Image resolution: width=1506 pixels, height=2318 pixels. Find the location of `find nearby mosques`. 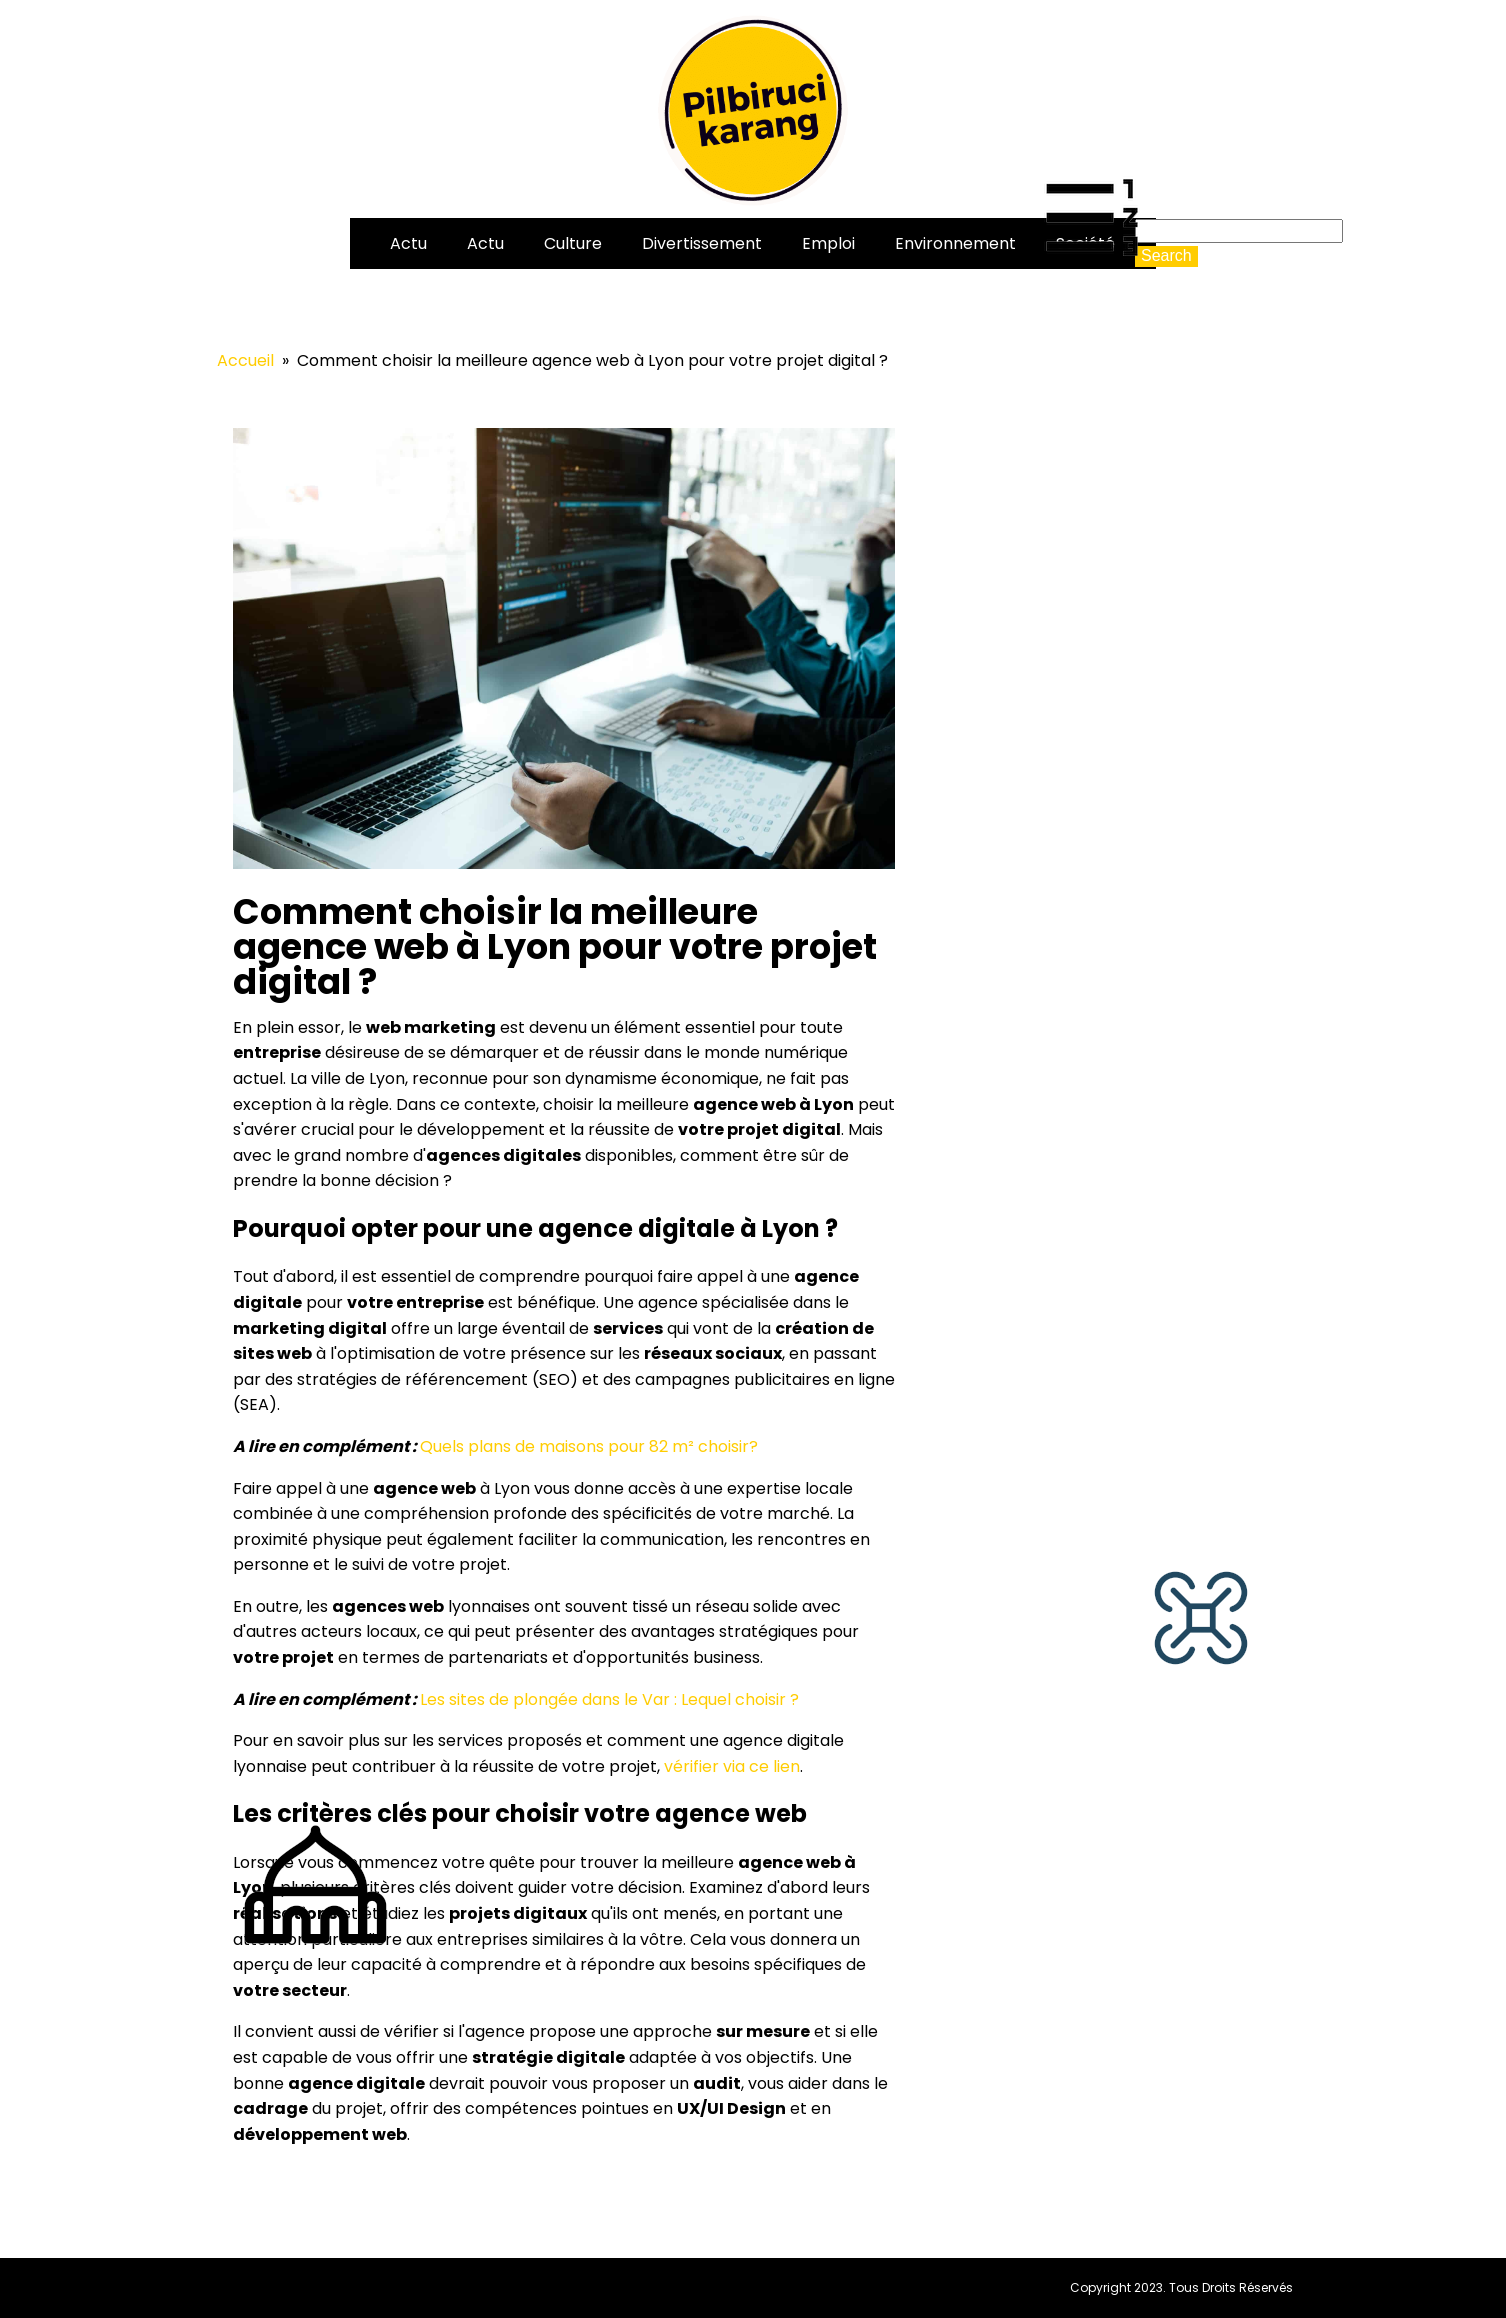

find nearby mosques is located at coordinates (315, 1891).